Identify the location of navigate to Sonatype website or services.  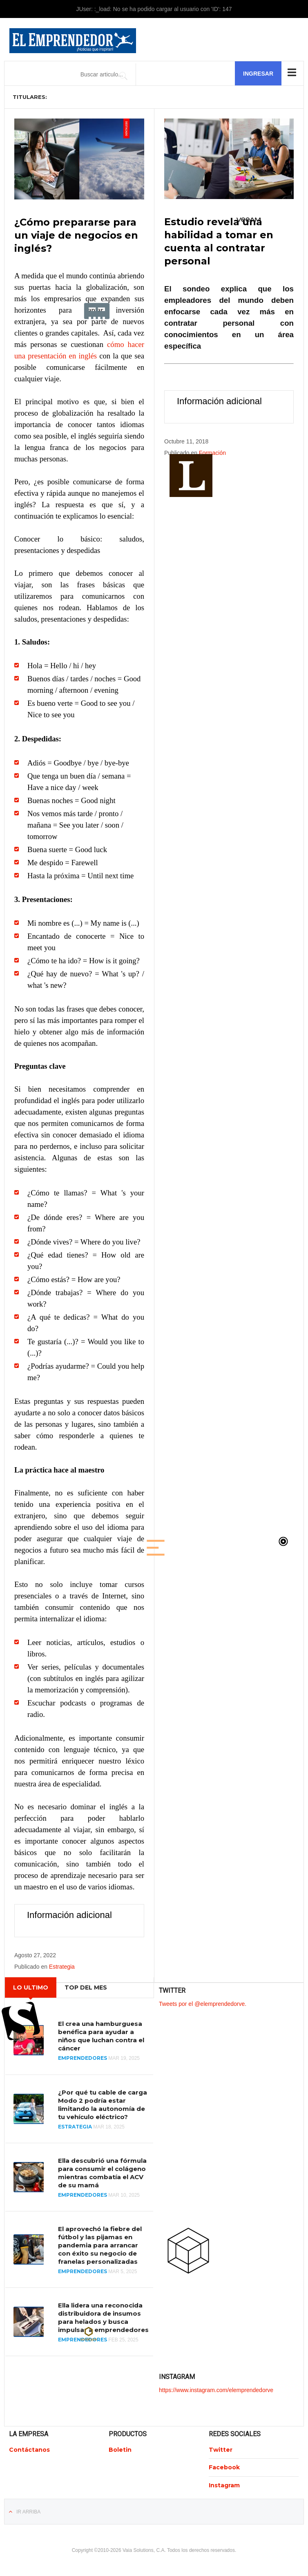
(89, 2334).